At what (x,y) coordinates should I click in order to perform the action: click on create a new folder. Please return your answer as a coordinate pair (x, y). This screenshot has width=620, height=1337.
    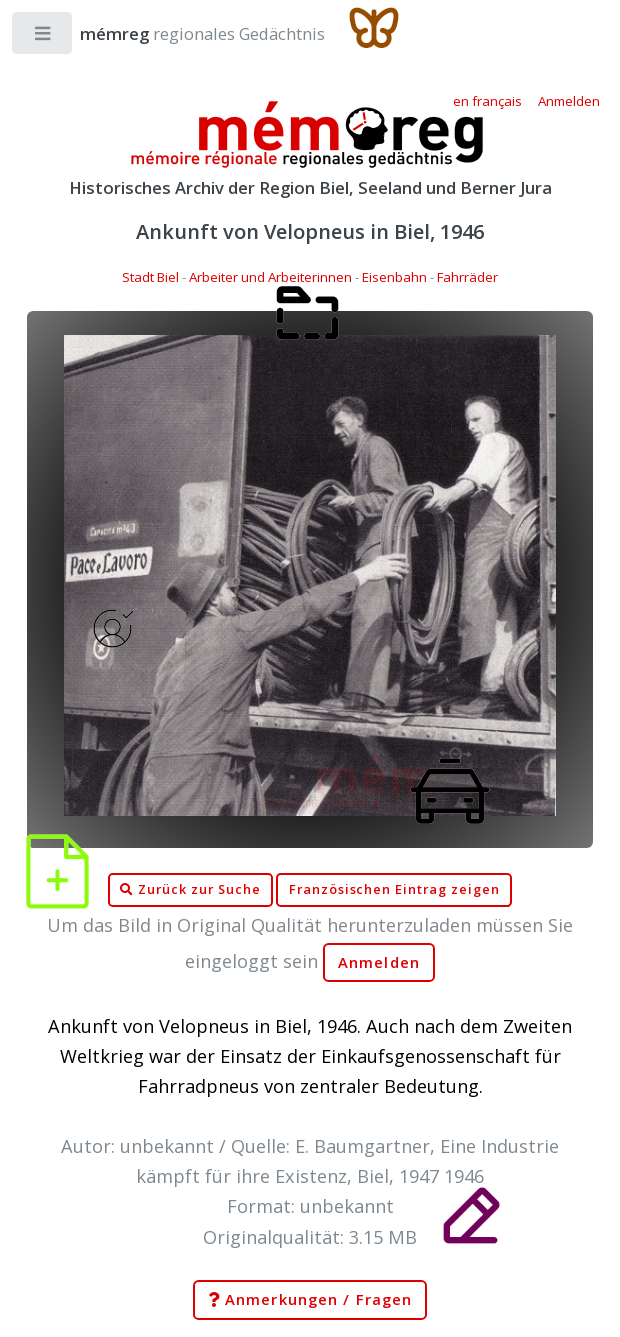
    Looking at the image, I should click on (307, 313).